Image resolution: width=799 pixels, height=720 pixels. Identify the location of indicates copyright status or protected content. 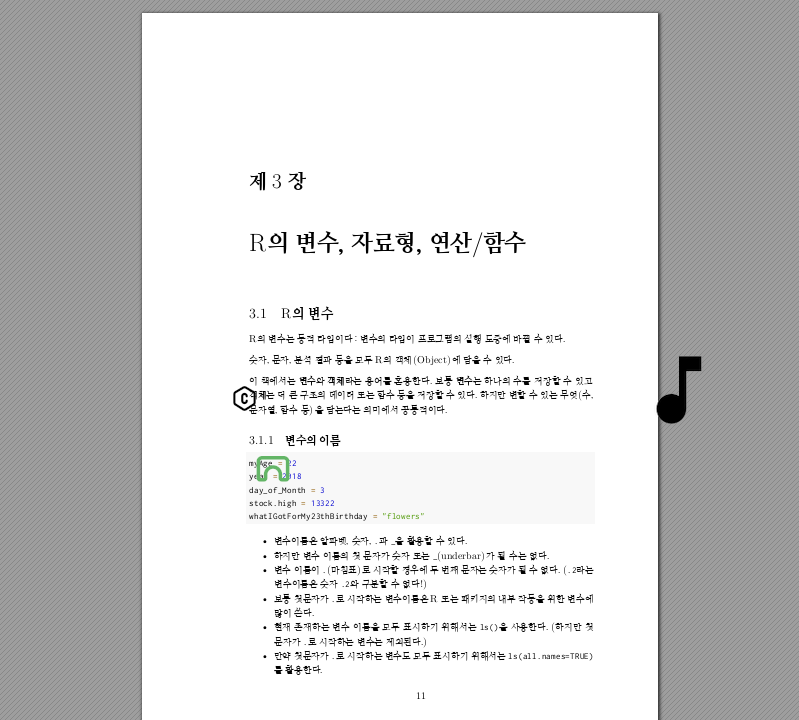
(244, 398).